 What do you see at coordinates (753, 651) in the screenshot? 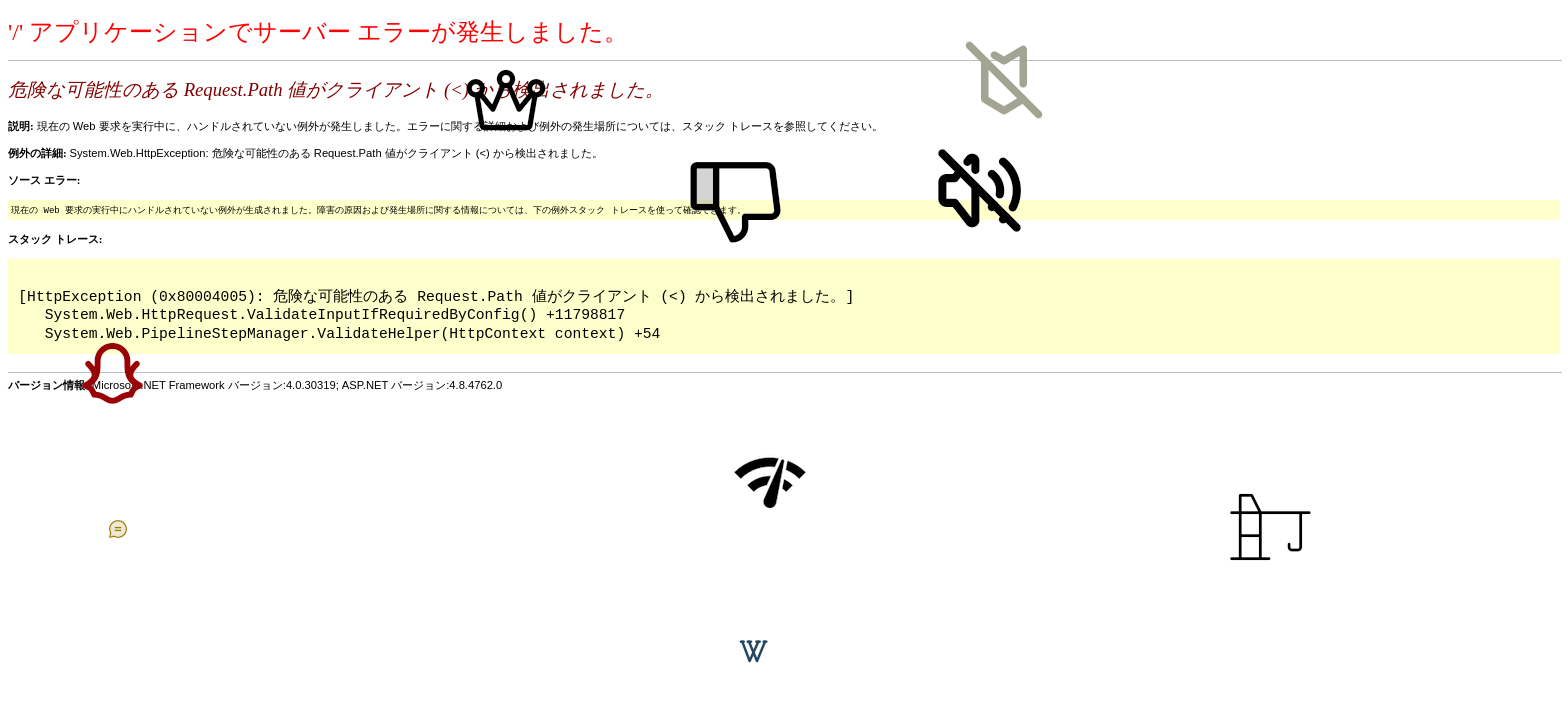
I see `open Wikipedia article` at bounding box center [753, 651].